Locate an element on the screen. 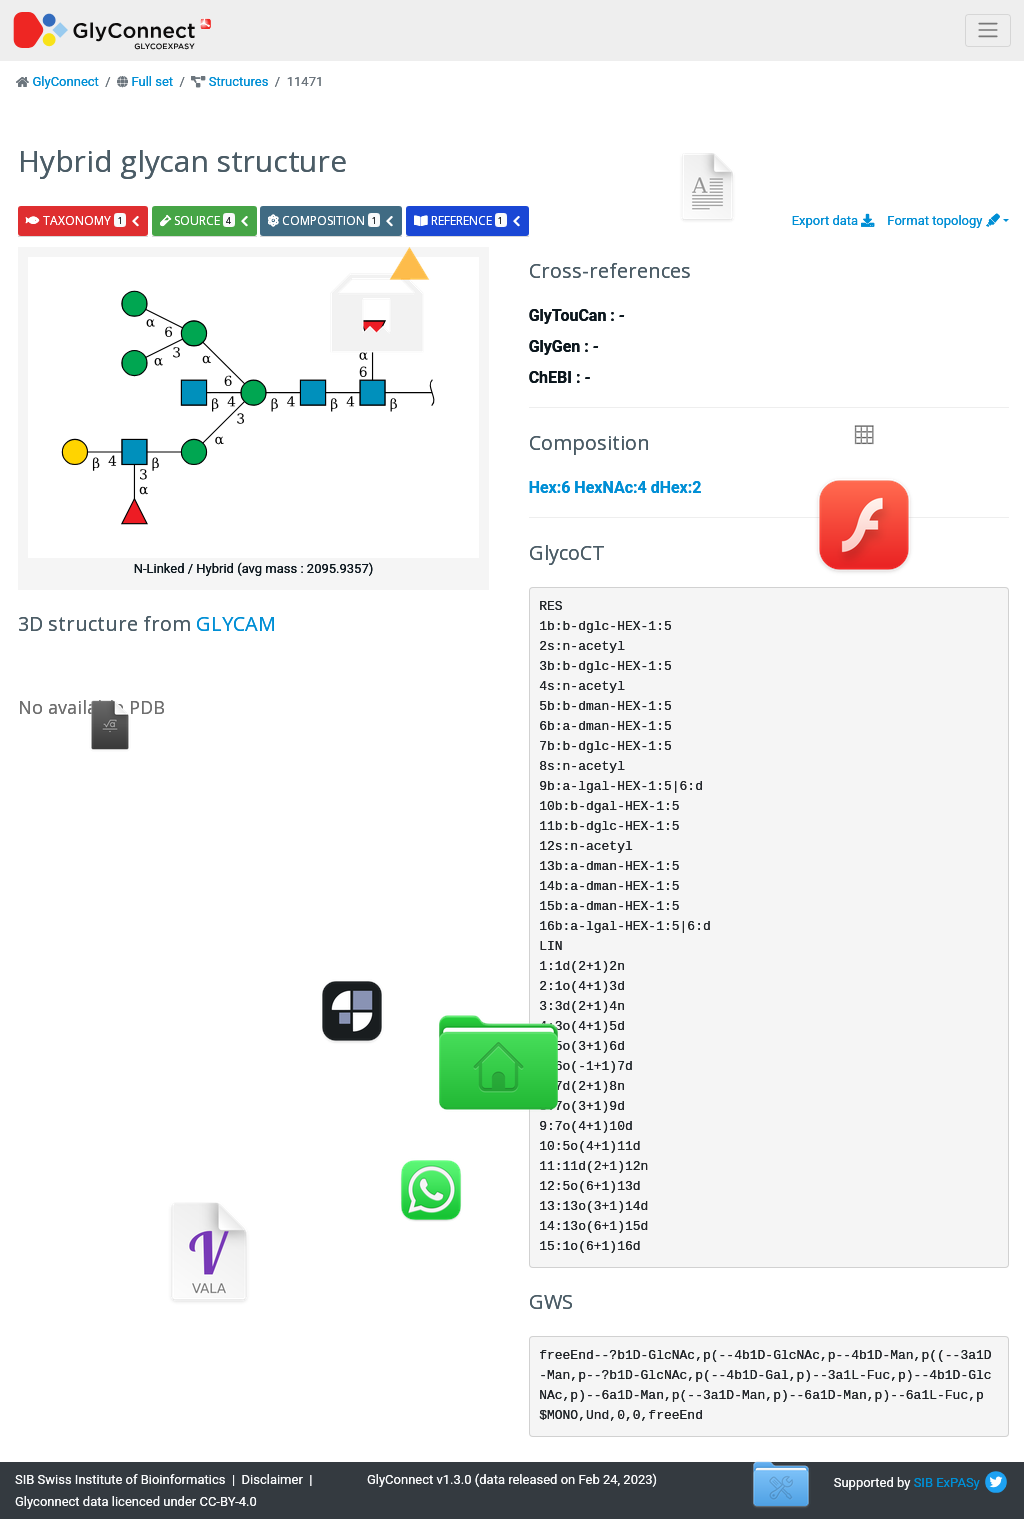 The height and width of the screenshot is (1519, 1024). switch to grid view layout is located at coordinates (863, 435).